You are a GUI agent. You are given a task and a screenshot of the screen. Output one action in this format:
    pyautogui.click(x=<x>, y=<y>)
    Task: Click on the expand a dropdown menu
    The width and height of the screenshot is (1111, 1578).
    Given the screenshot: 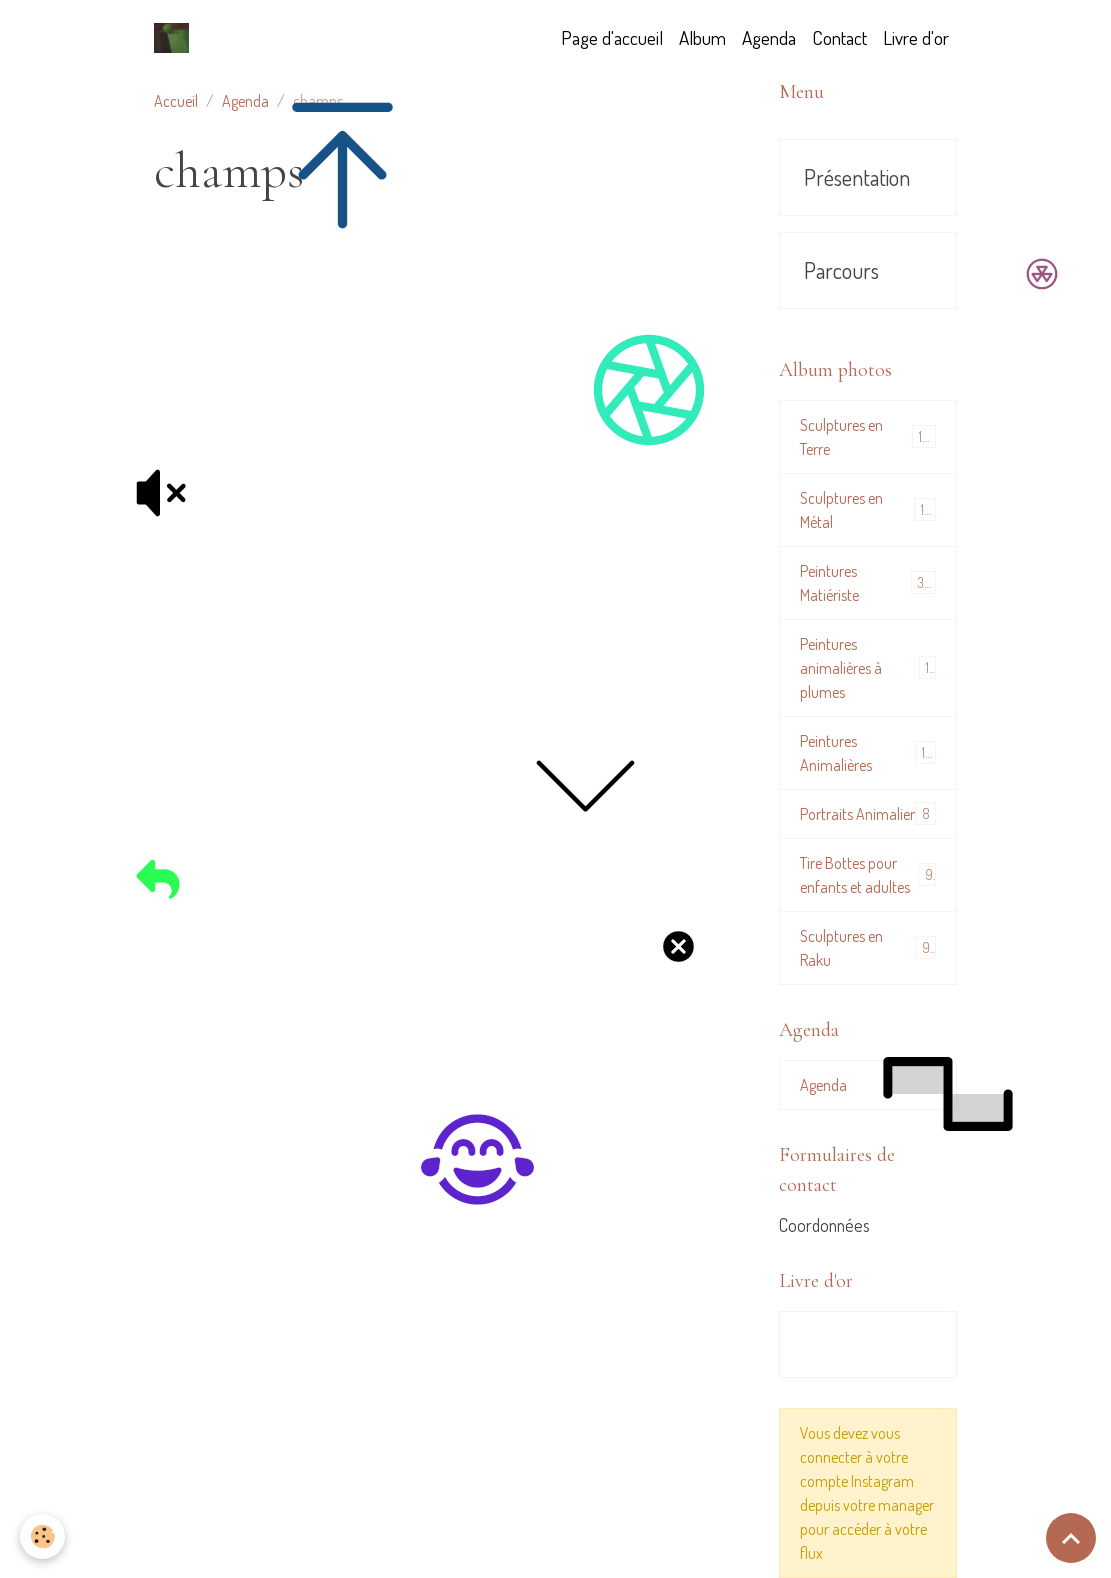 What is the action you would take?
    pyautogui.click(x=585, y=781)
    